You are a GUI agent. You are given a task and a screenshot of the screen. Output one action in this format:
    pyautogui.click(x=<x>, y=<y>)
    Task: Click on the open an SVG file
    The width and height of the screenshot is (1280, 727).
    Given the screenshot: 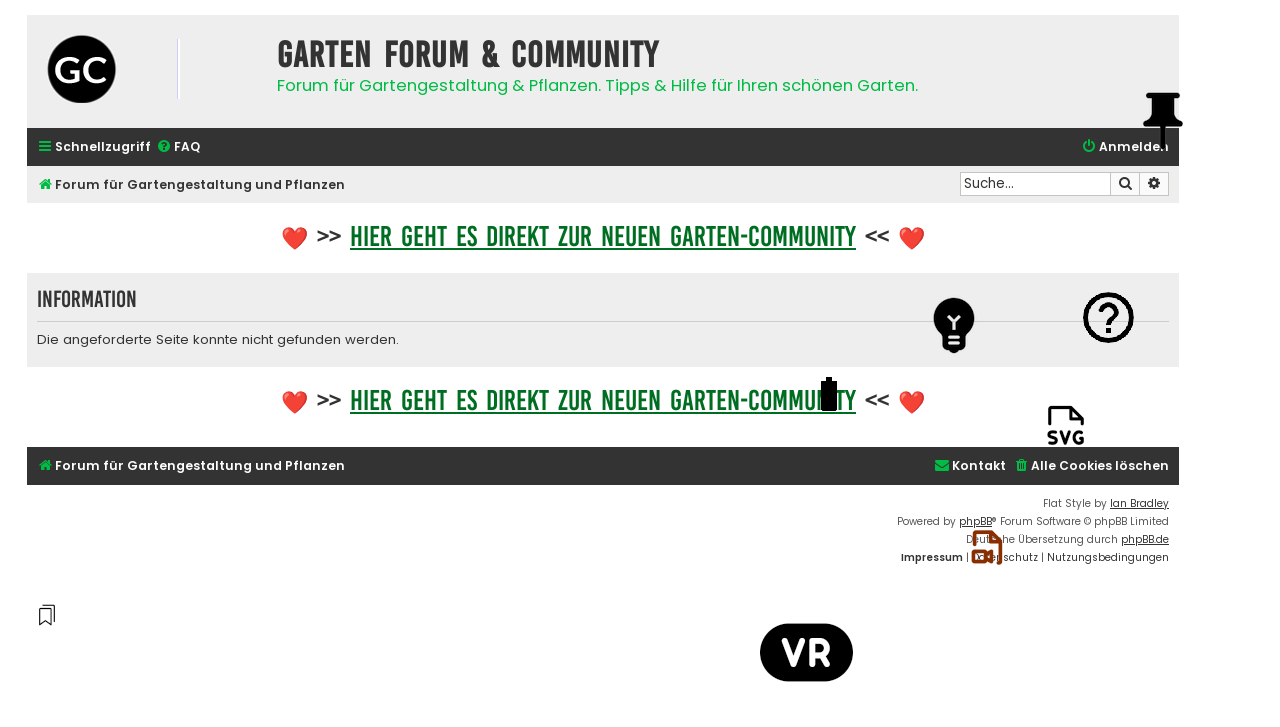 What is the action you would take?
    pyautogui.click(x=1066, y=427)
    